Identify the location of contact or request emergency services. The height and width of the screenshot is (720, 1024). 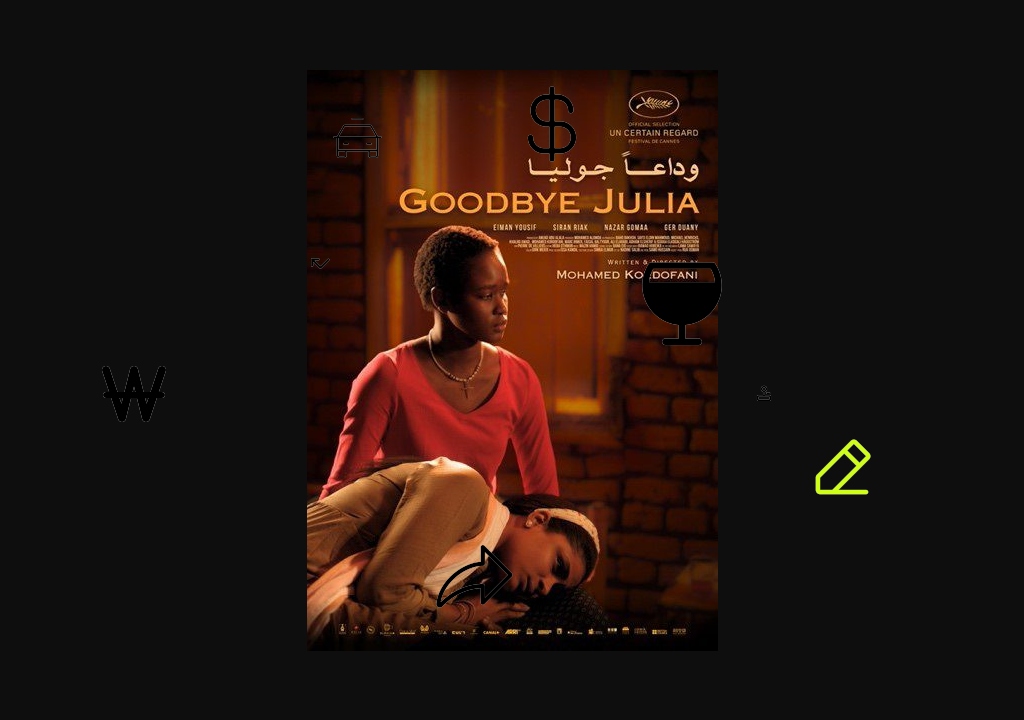
(357, 140).